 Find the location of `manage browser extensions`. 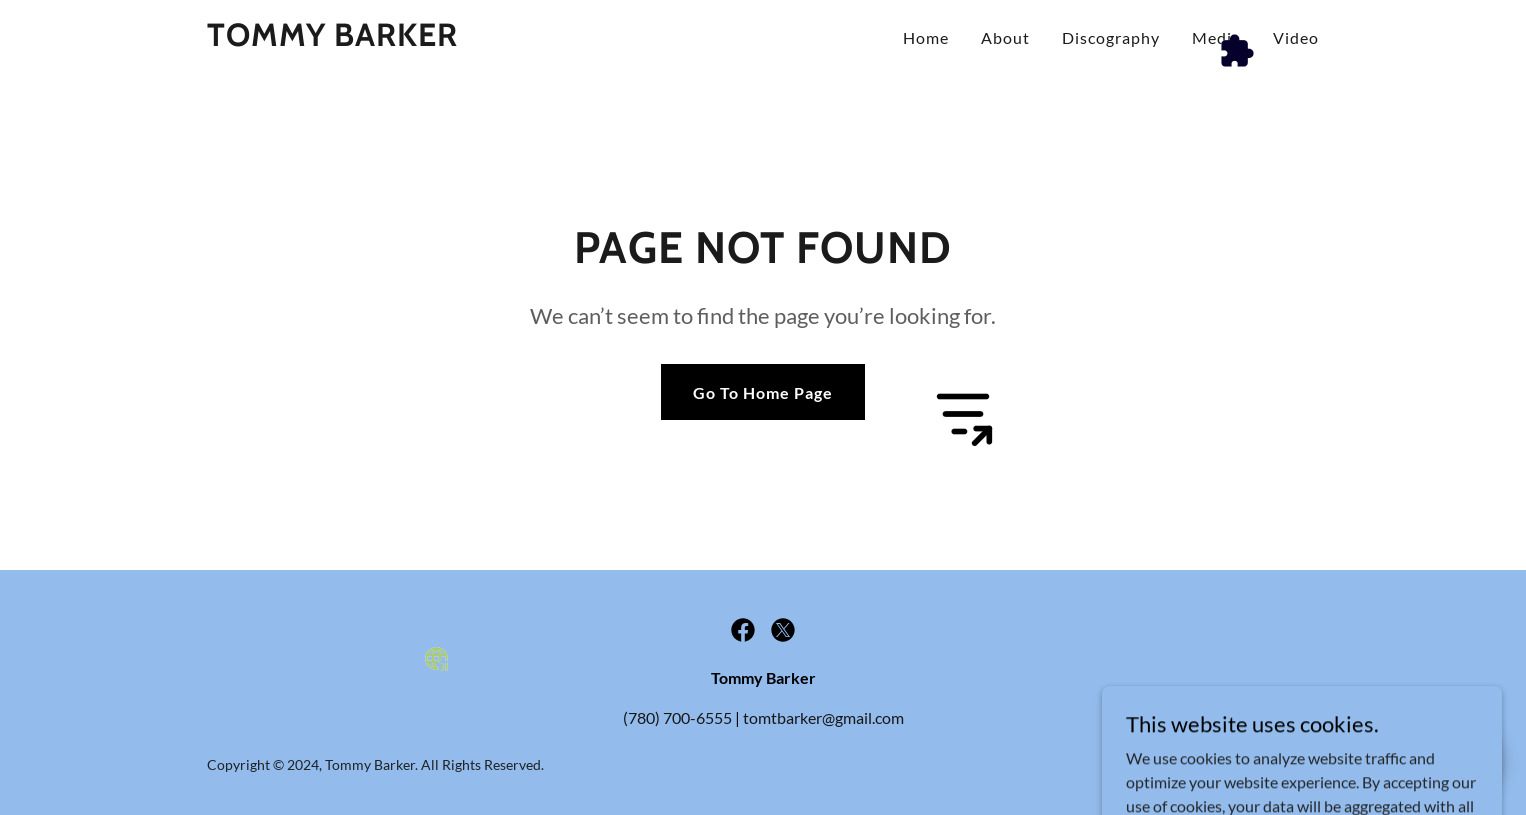

manage browser extensions is located at coordinates (1237, 50).